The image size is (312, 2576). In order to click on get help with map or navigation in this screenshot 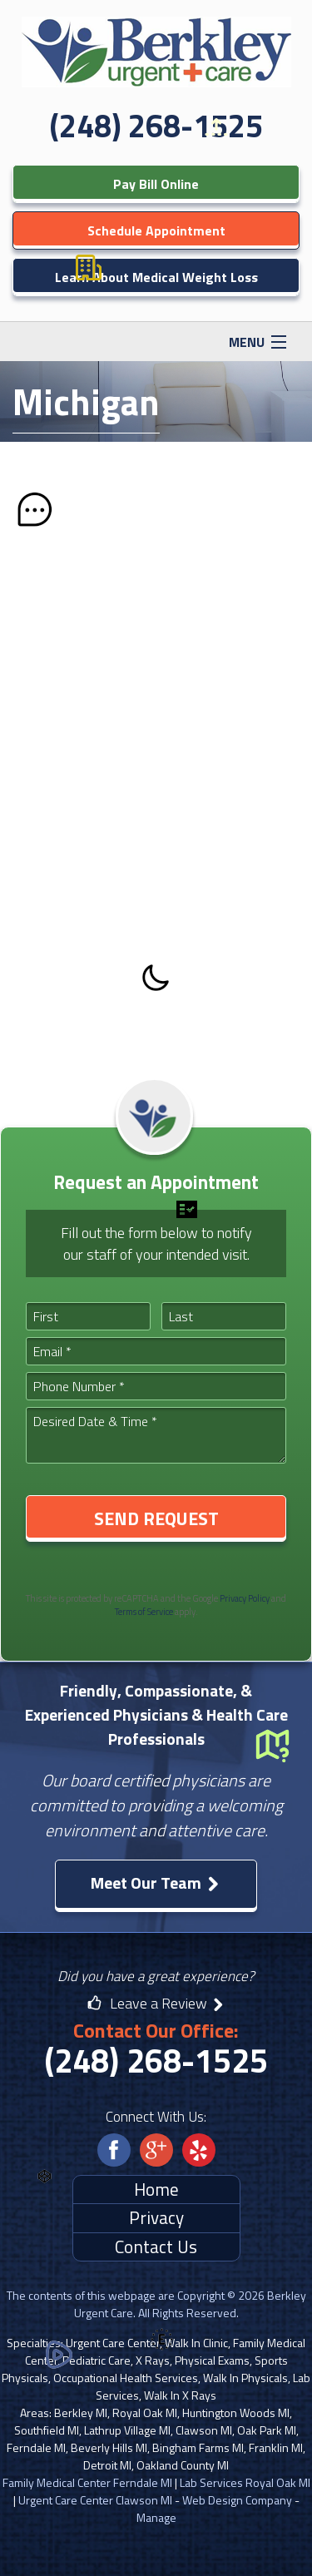, I will do `click(272, 1744)`.